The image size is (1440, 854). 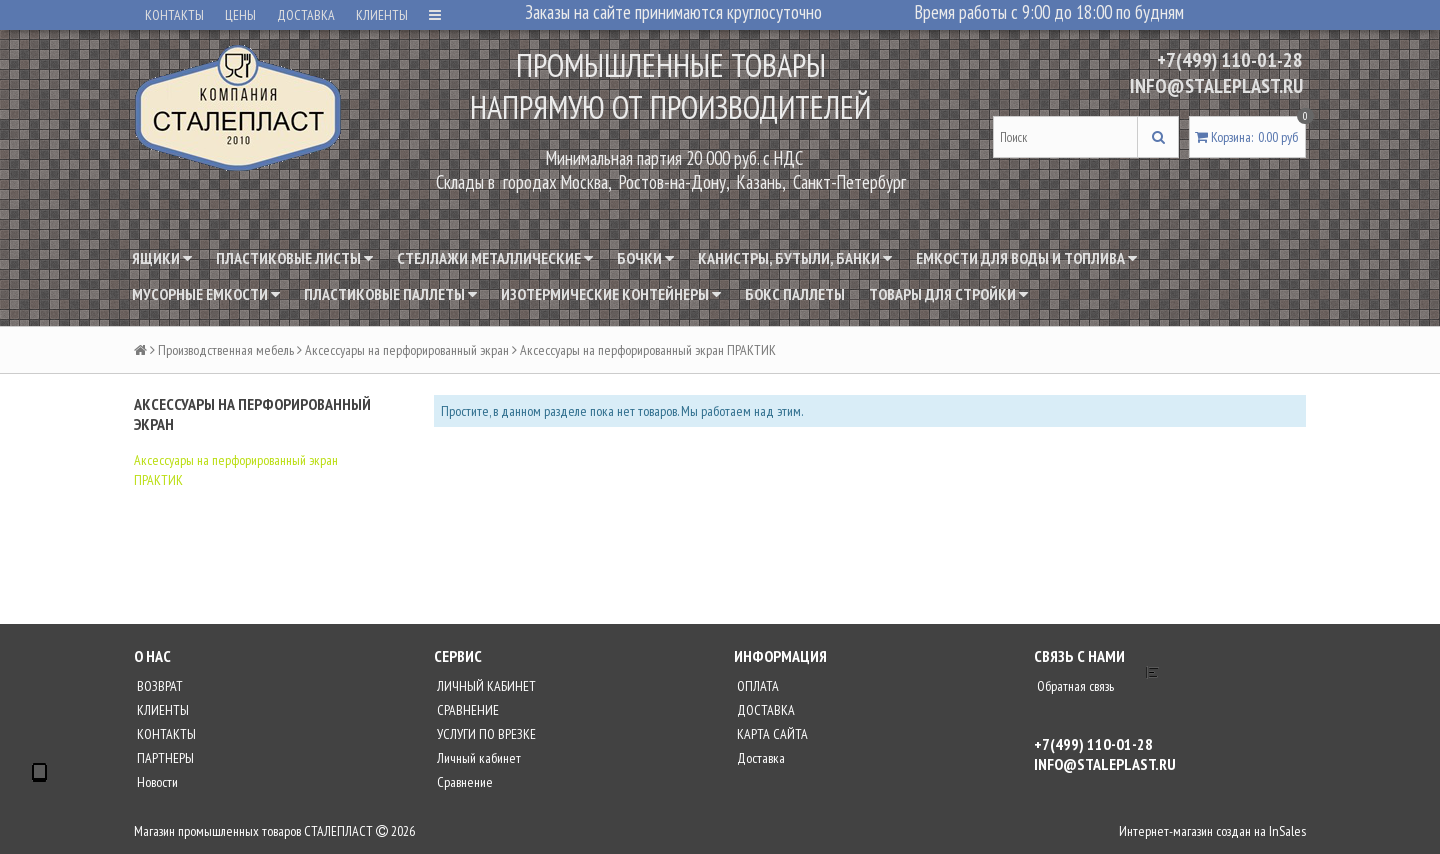 I want to click on switch to tablet view or mode, so click(x=39, y=772).